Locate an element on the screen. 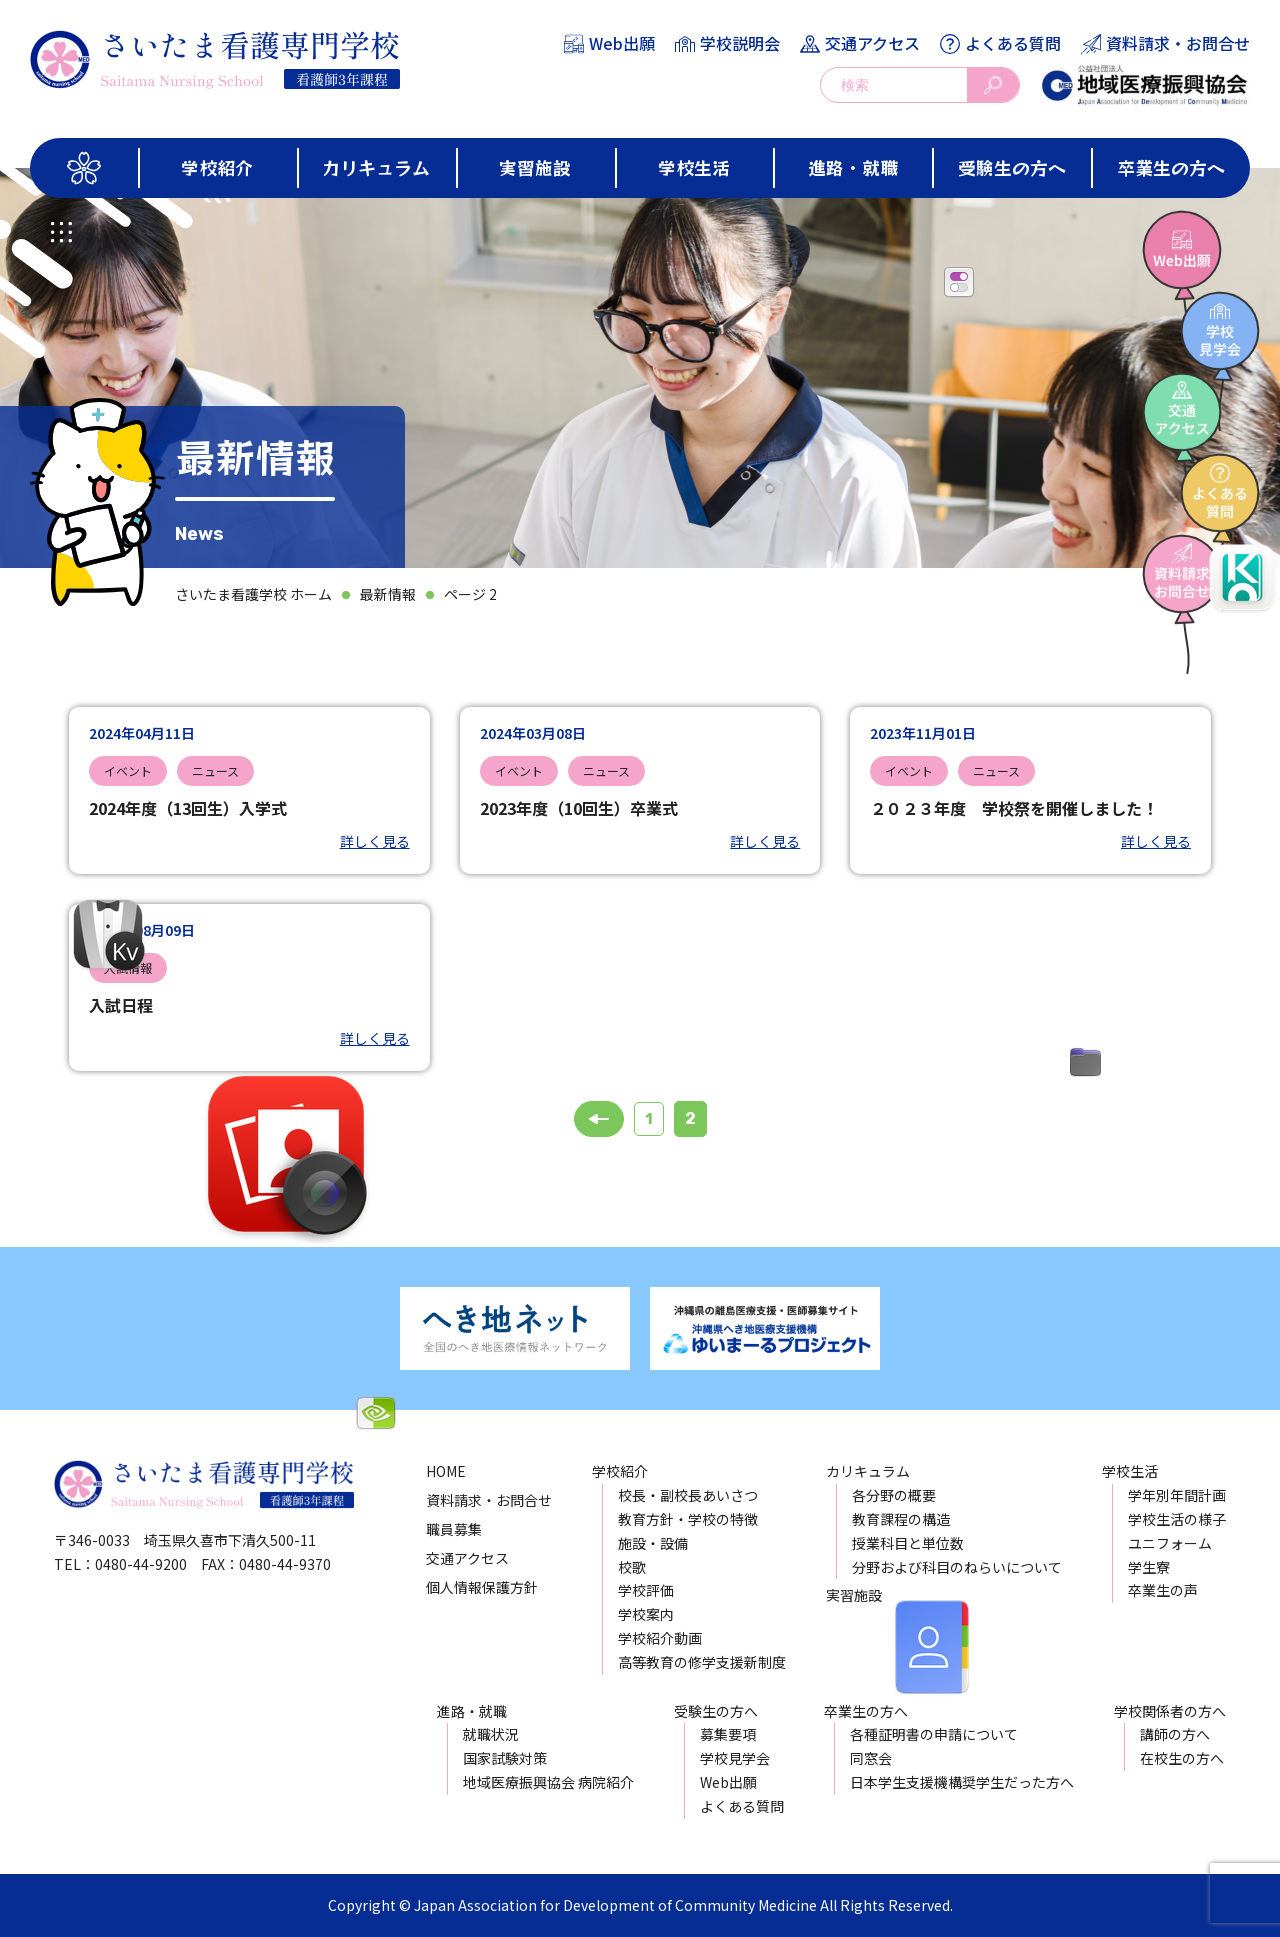  open kvantum theme manager is located at coordinates (108, 934).